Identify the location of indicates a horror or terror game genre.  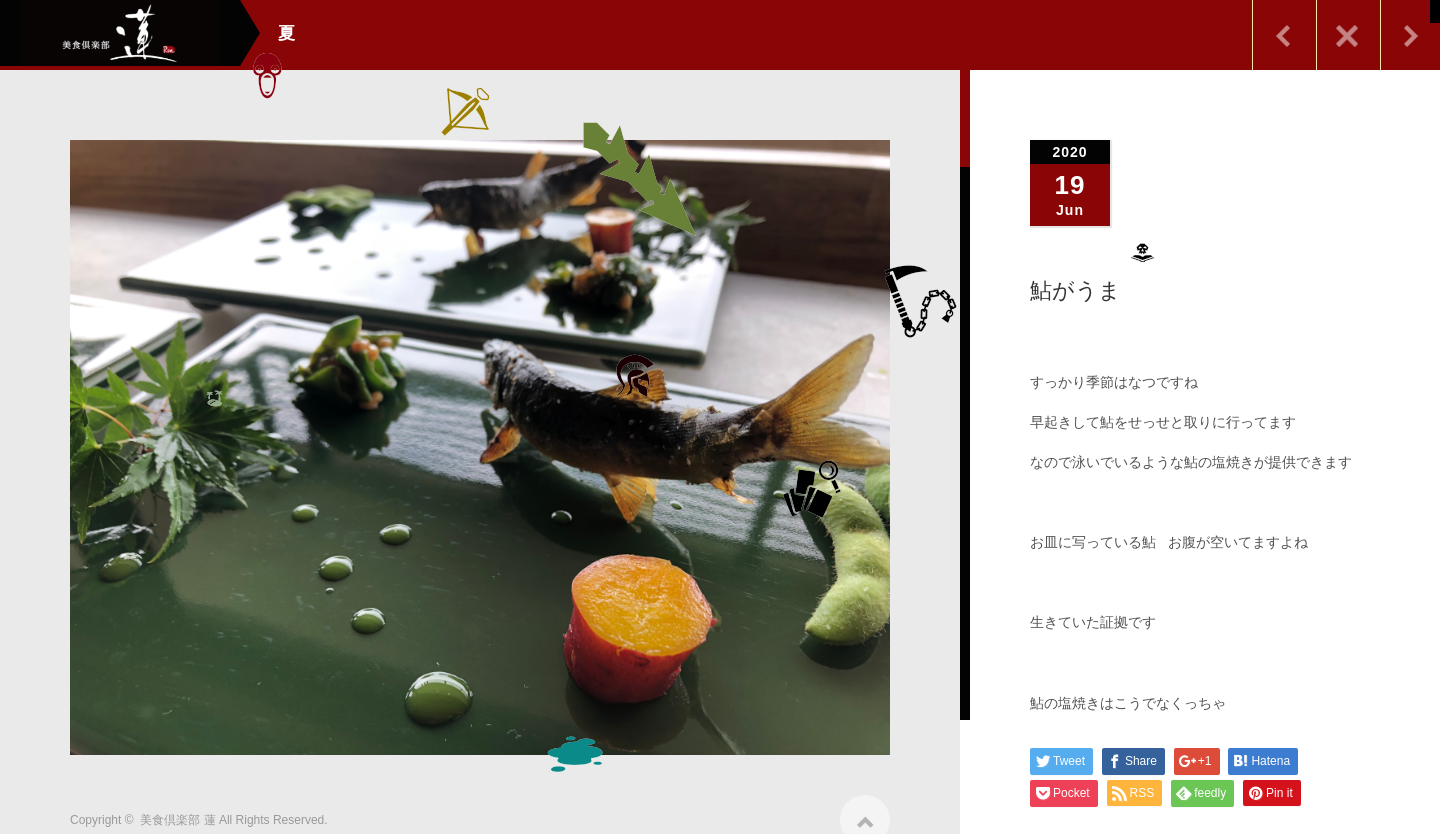
(267, 75).